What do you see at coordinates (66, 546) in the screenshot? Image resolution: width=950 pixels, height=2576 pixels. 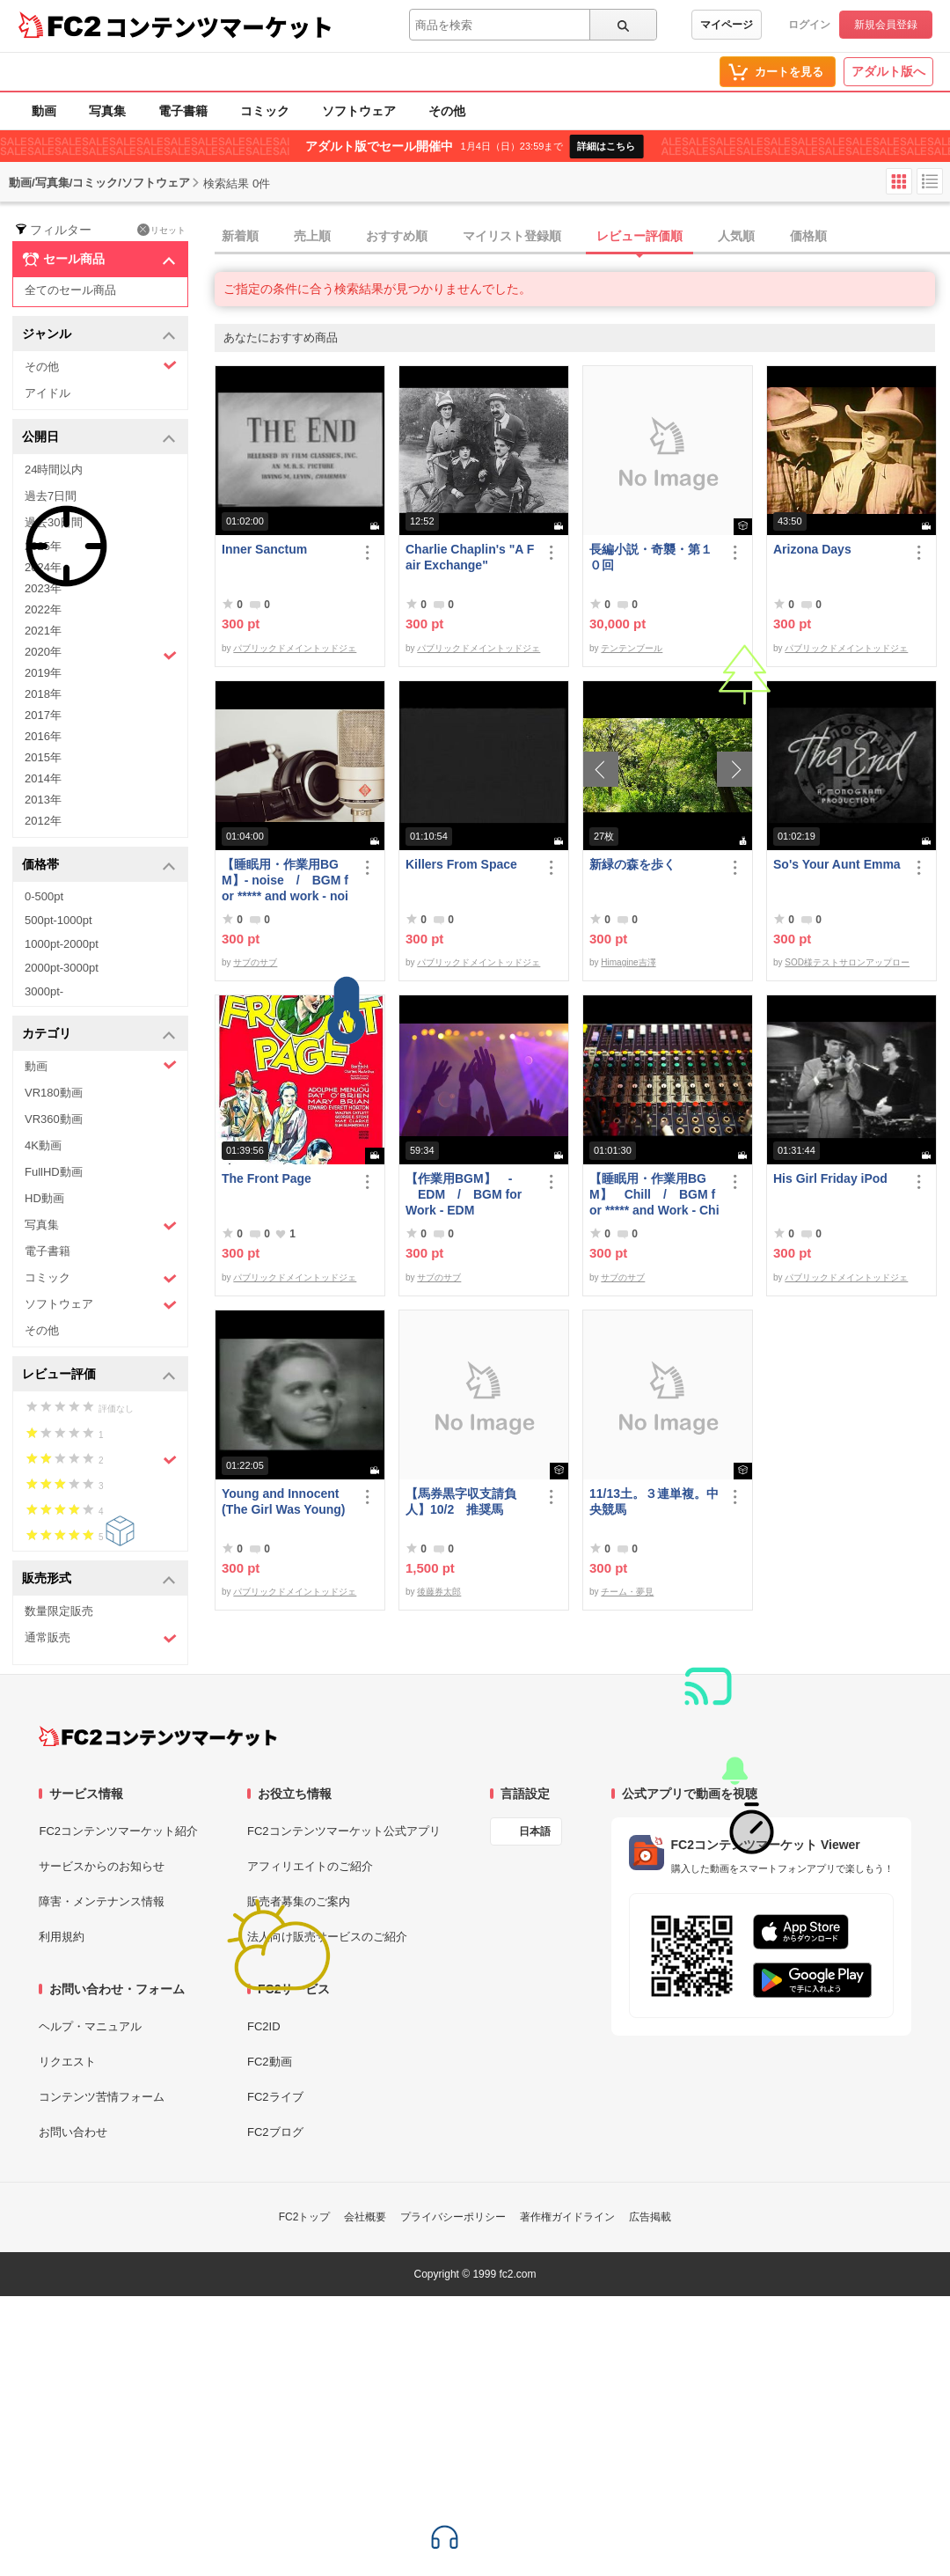 I see `center map on current location` at bounding box center [66, 546].